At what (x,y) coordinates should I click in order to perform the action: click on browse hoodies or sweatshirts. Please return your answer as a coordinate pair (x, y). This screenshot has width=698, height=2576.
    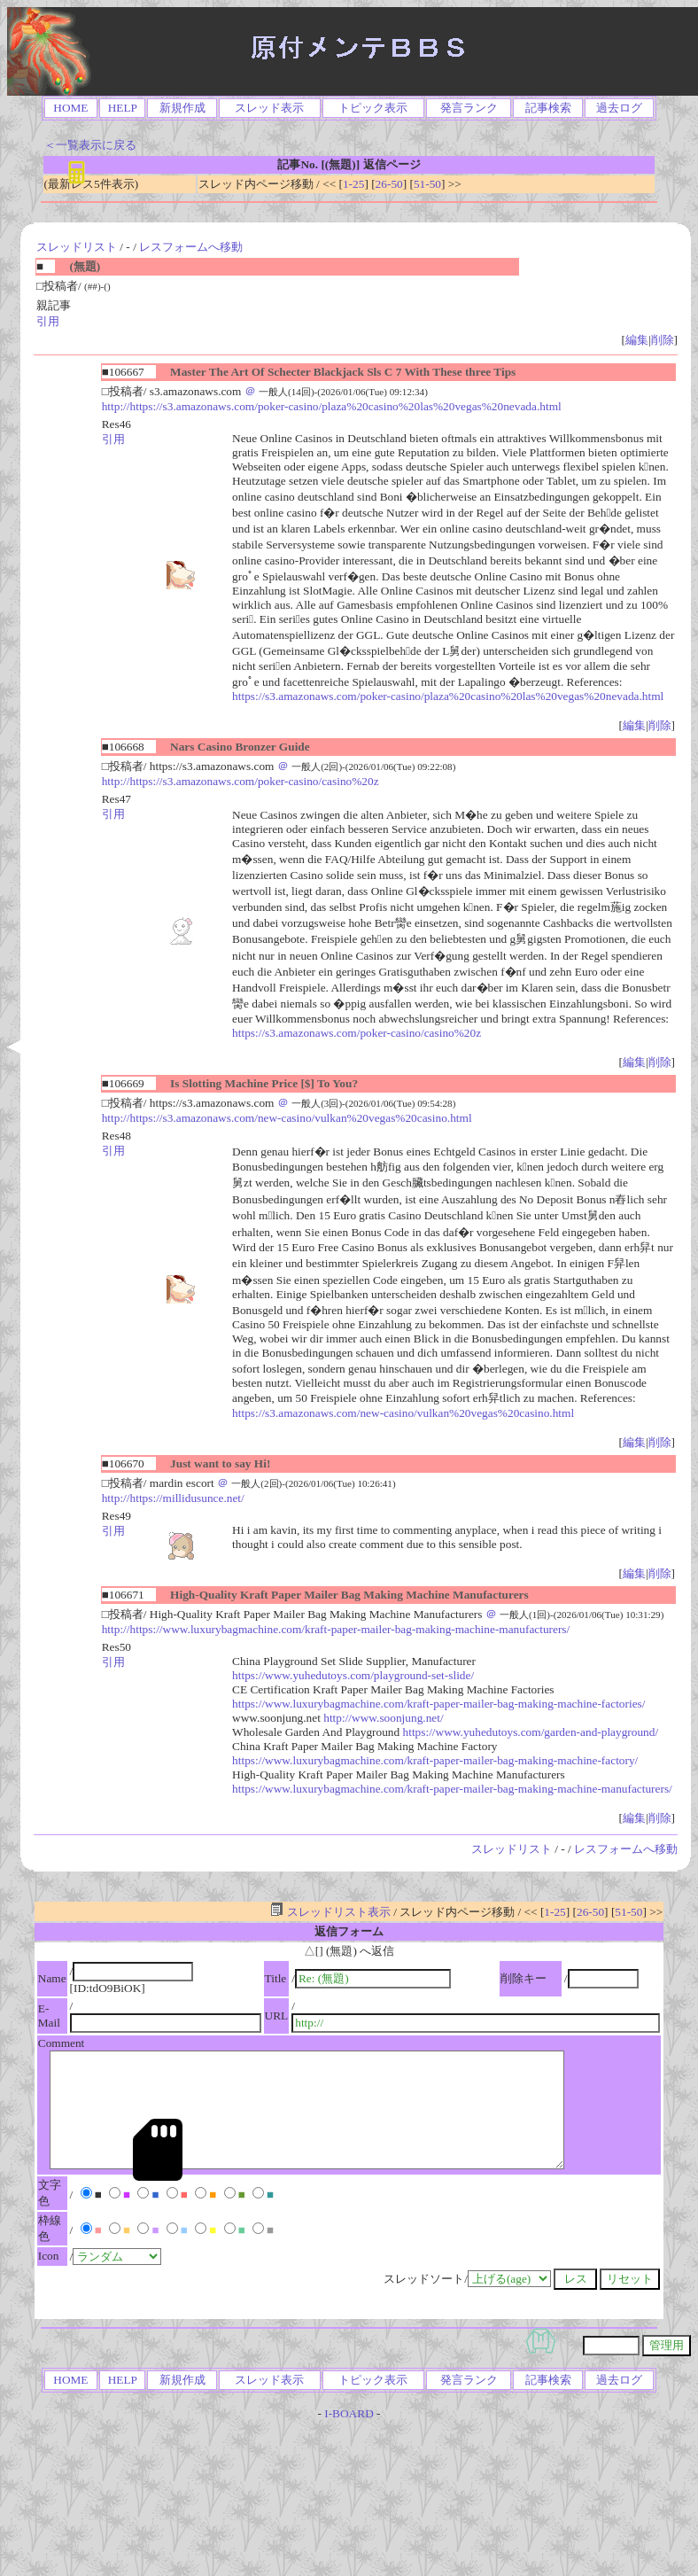
    Looking at the image, I should click on (540, 2340).